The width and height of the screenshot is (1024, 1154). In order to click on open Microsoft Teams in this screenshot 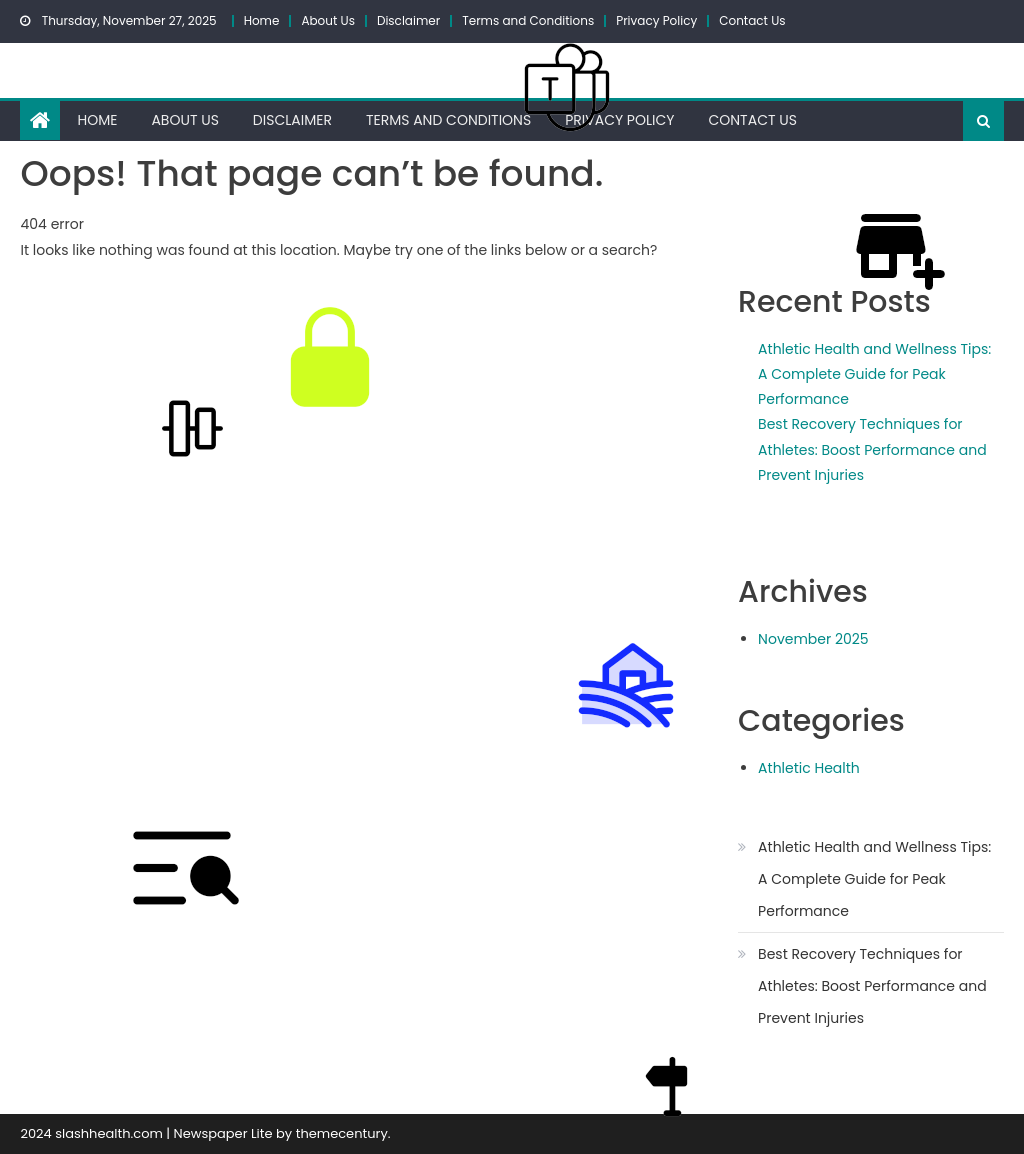, I will do `click(567, 89)`.